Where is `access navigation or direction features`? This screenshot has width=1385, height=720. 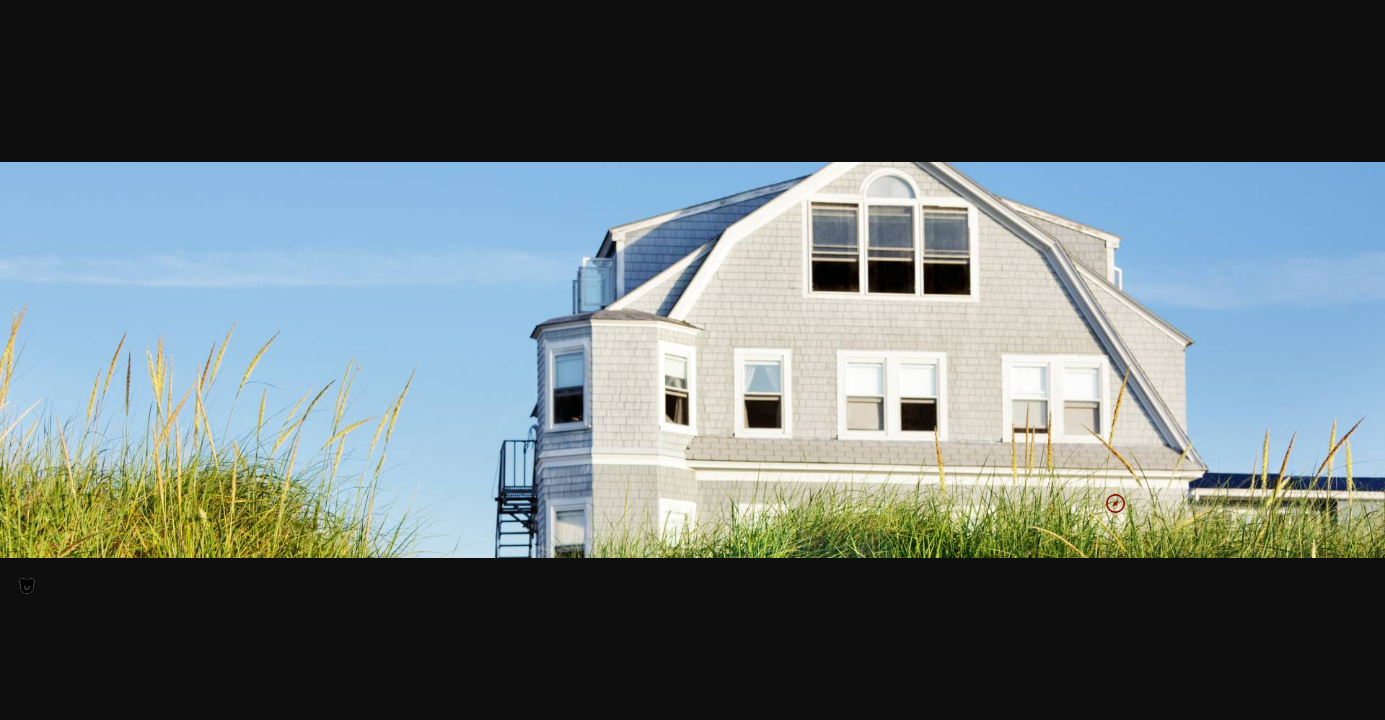 access navigation or direction features is located at coordinates (1115, 503).